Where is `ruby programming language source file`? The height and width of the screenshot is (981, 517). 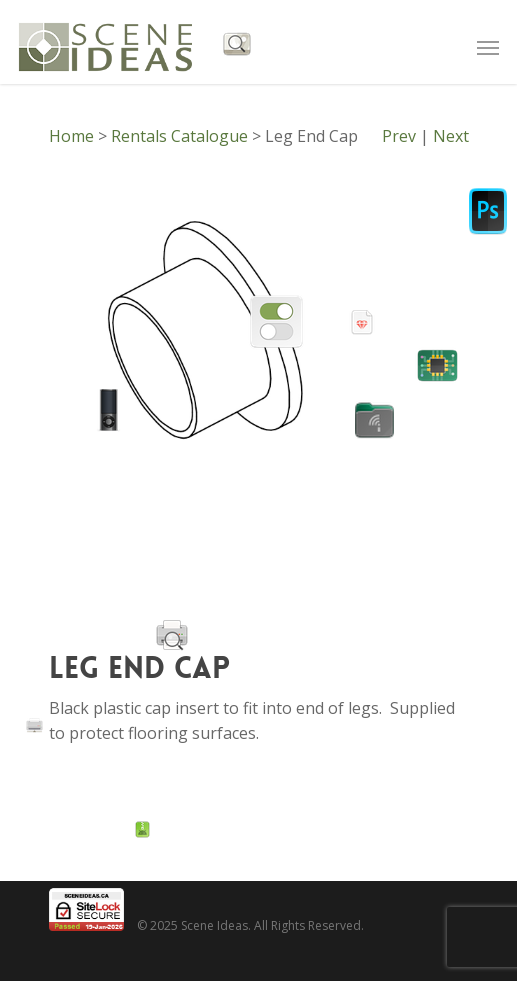
ruby programming language source file is located at coordinates (362, 322).